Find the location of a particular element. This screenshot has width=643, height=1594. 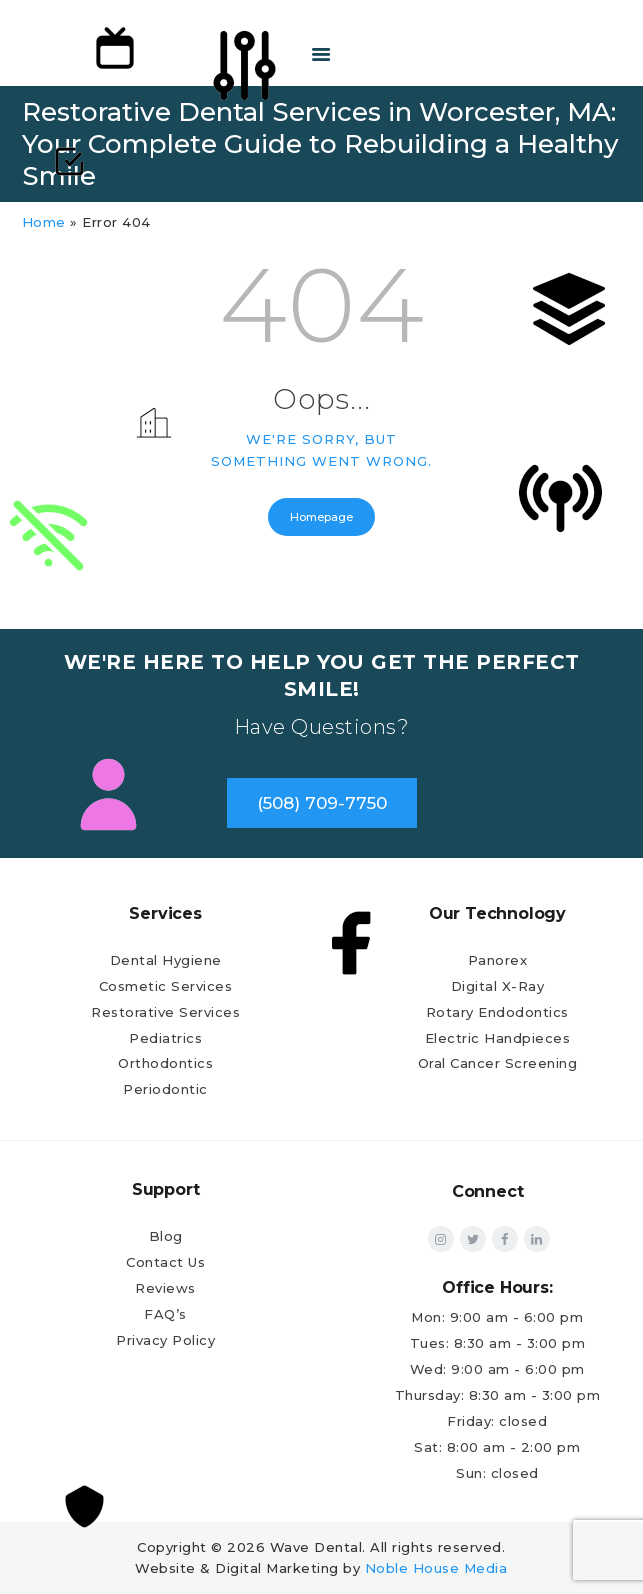

access security settings is located at coordinates (84, 1506).